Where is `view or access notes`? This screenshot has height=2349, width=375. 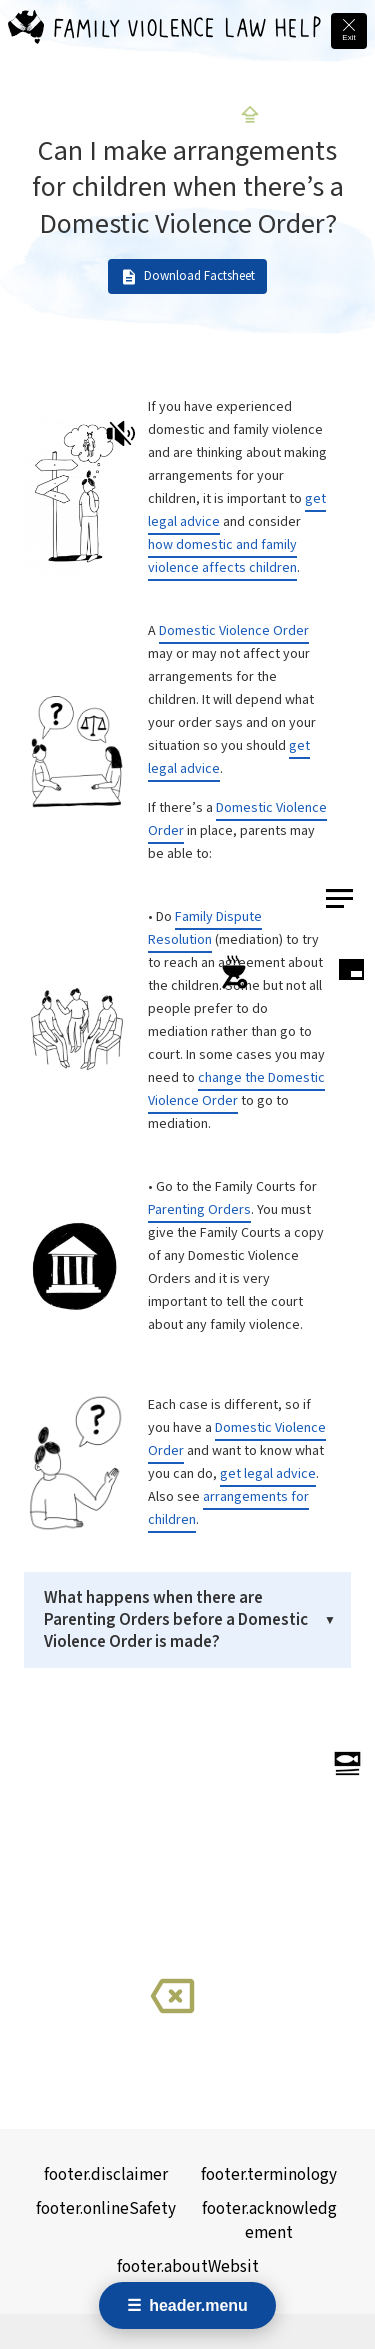
view or access notes is located at coordinates (339, 898).